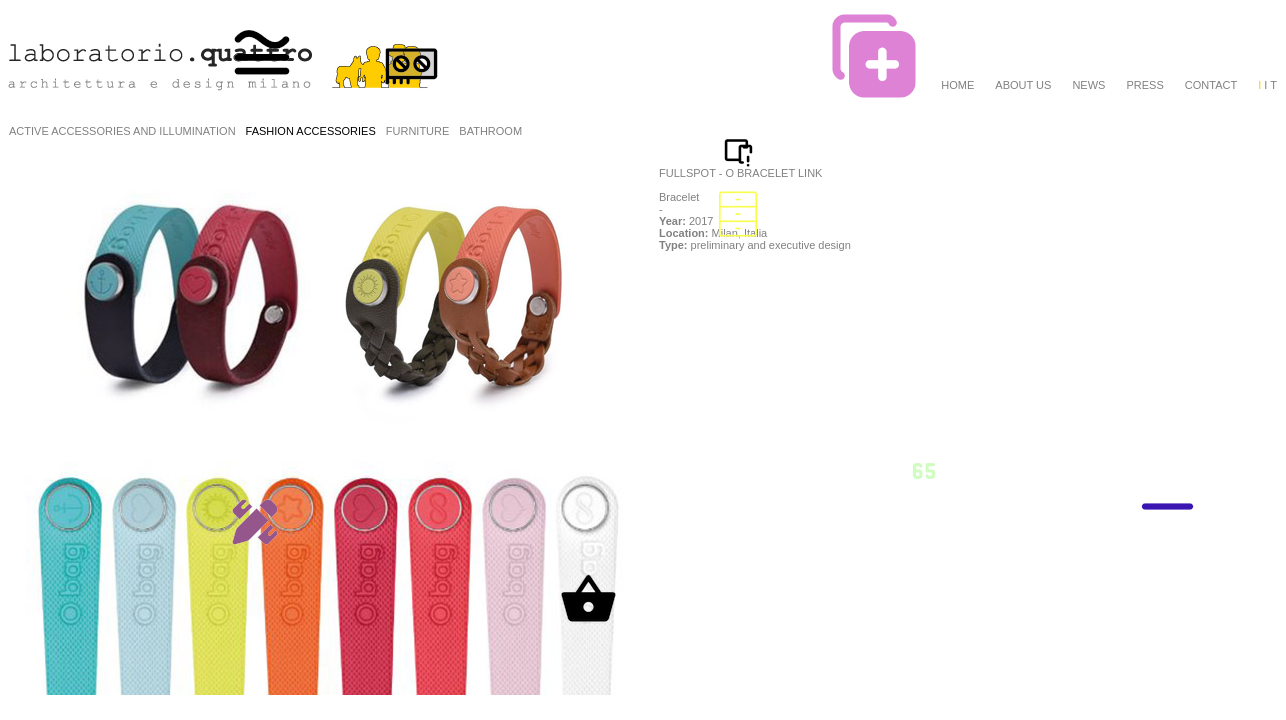  I want to click on device sync error or warning, so click(738, 151).